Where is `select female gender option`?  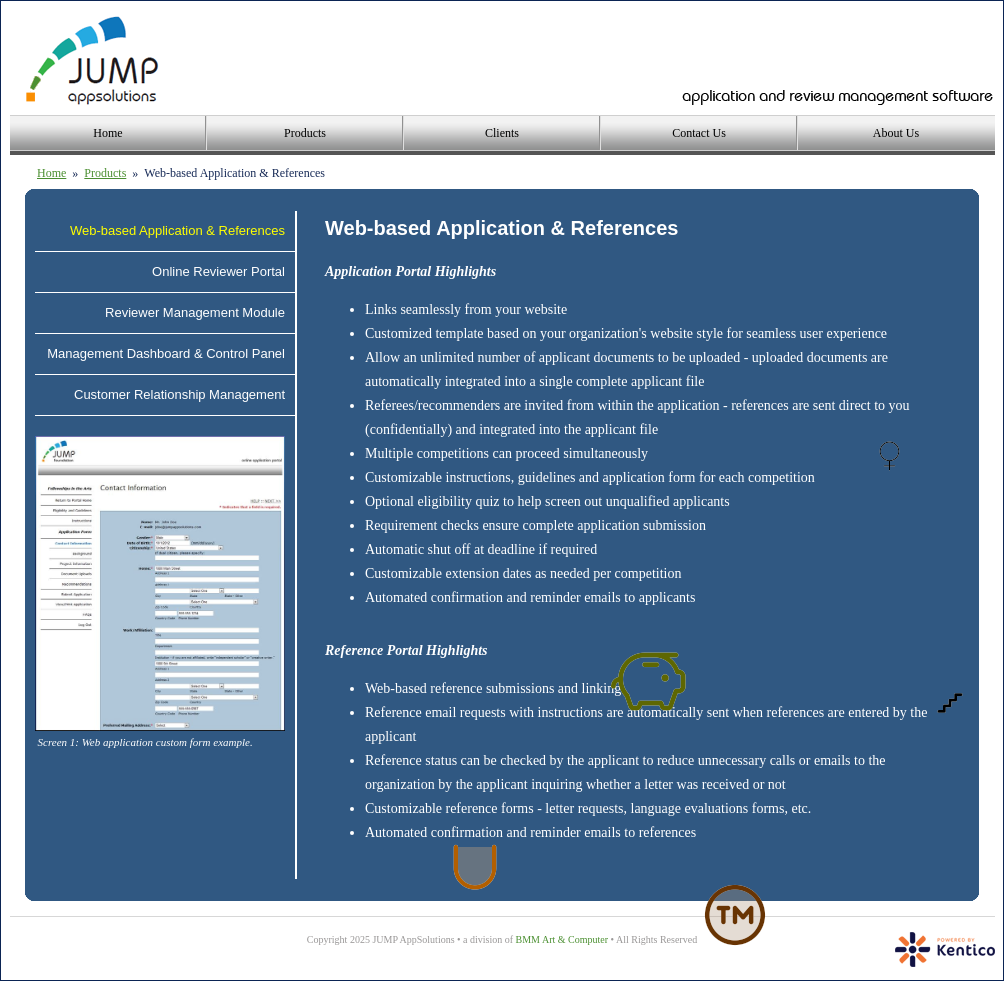
select female gender option is located at coordinates (889, 455).